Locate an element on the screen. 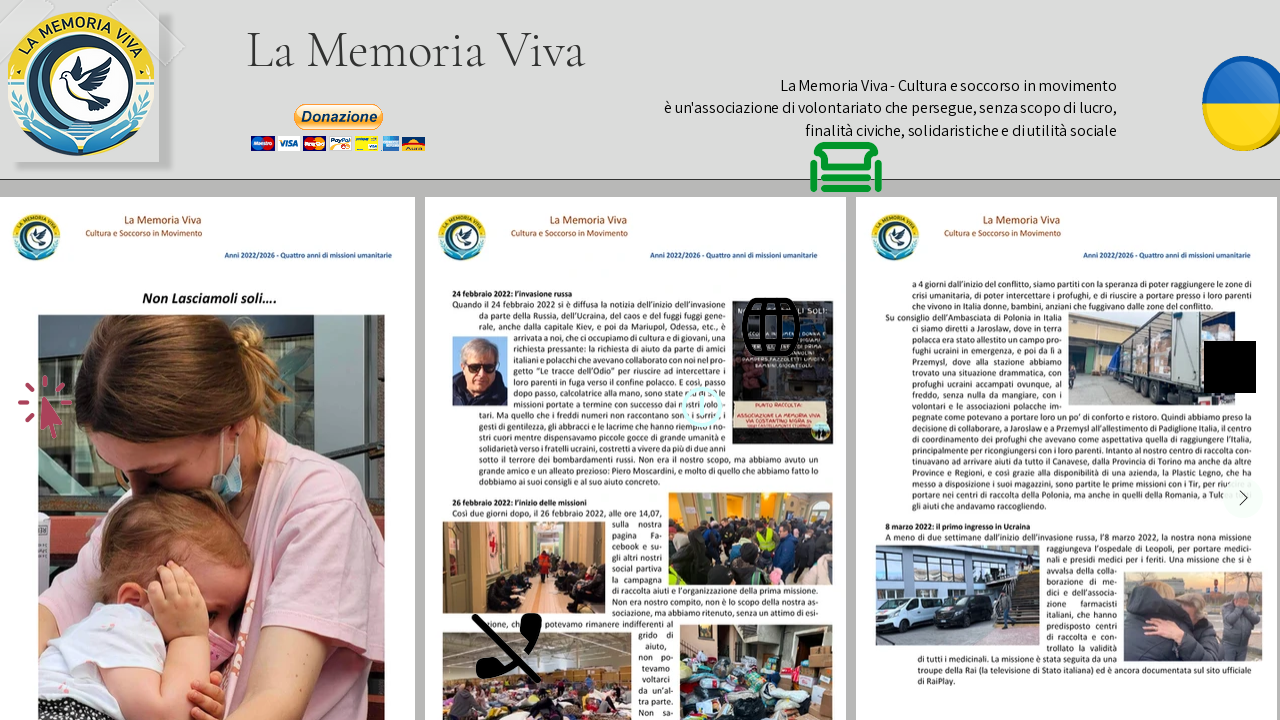 Image resolution: width=1280 pixels, height=720 pixels. indicates 6 o'clock time is located at coordinates (702, 407).